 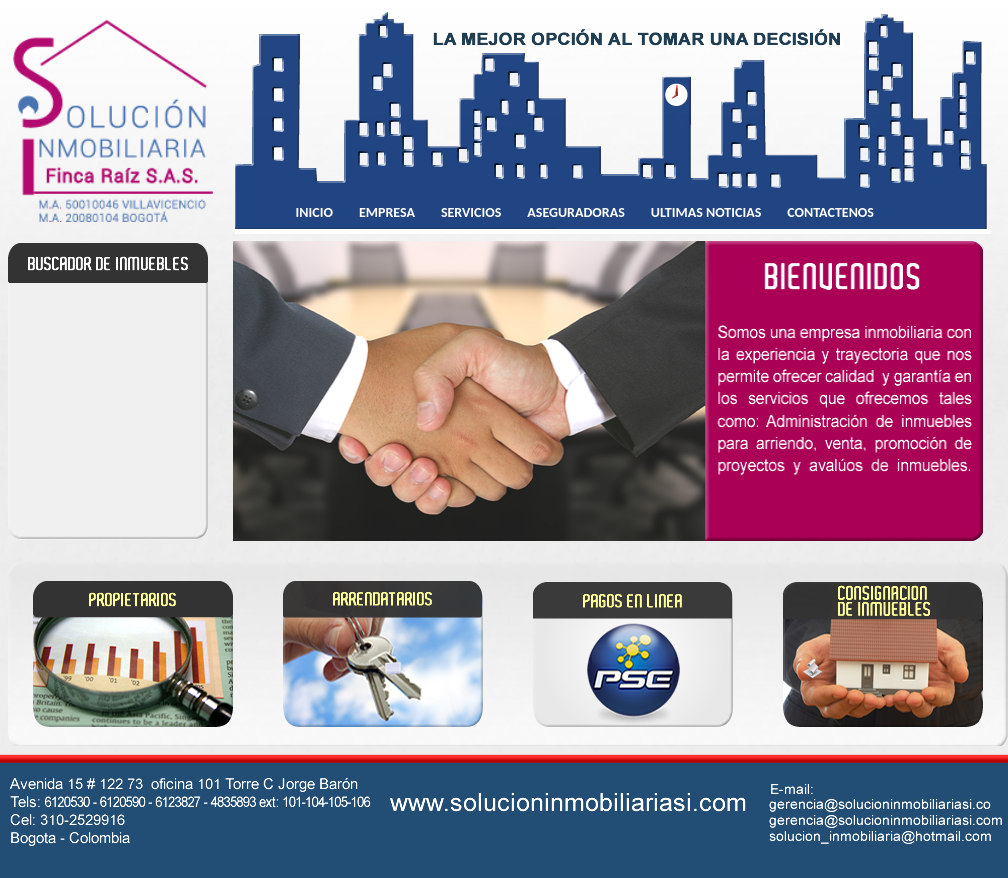 What do you see at coordinates (393, 669) in the screenshot?
I see `represents a connected iMac device` at bounding box center [393, 669].